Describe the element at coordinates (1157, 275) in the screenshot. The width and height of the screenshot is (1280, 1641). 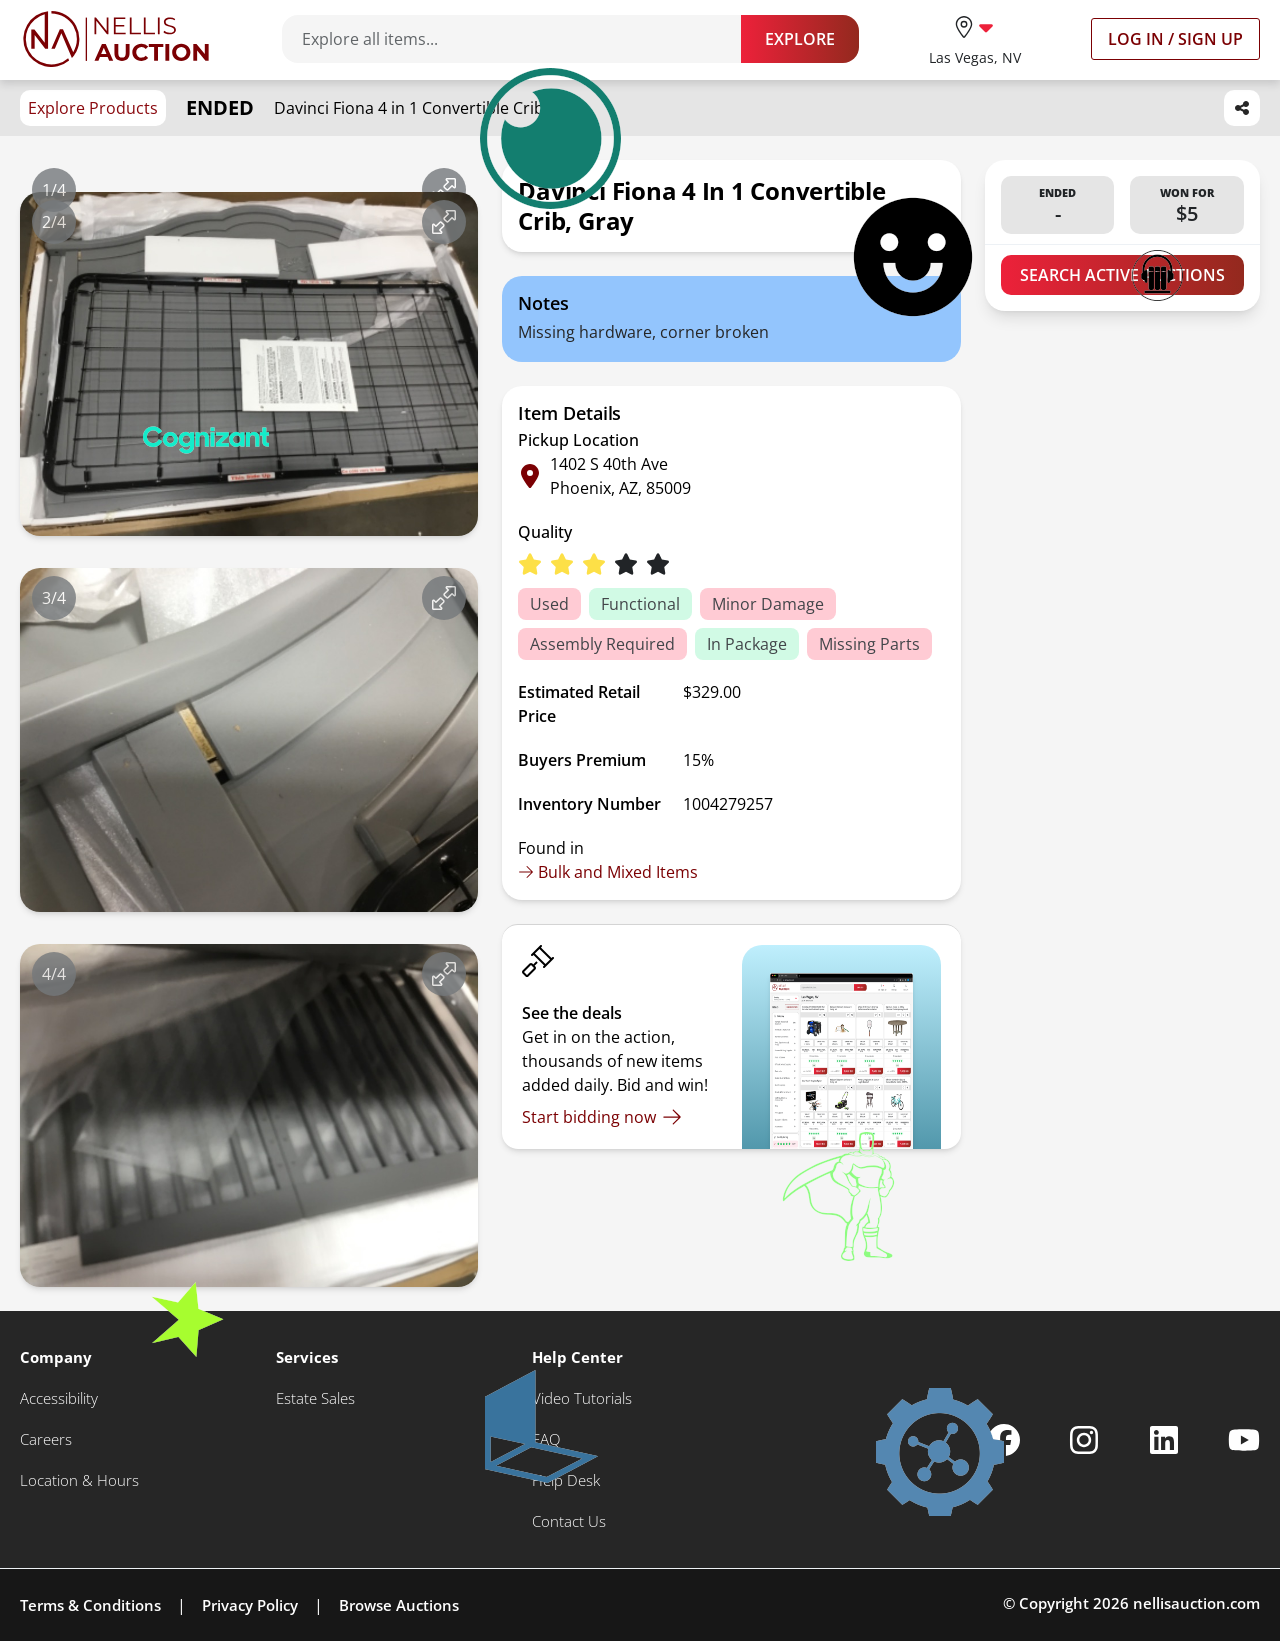
I see `open audiobookshelf app` at that location.